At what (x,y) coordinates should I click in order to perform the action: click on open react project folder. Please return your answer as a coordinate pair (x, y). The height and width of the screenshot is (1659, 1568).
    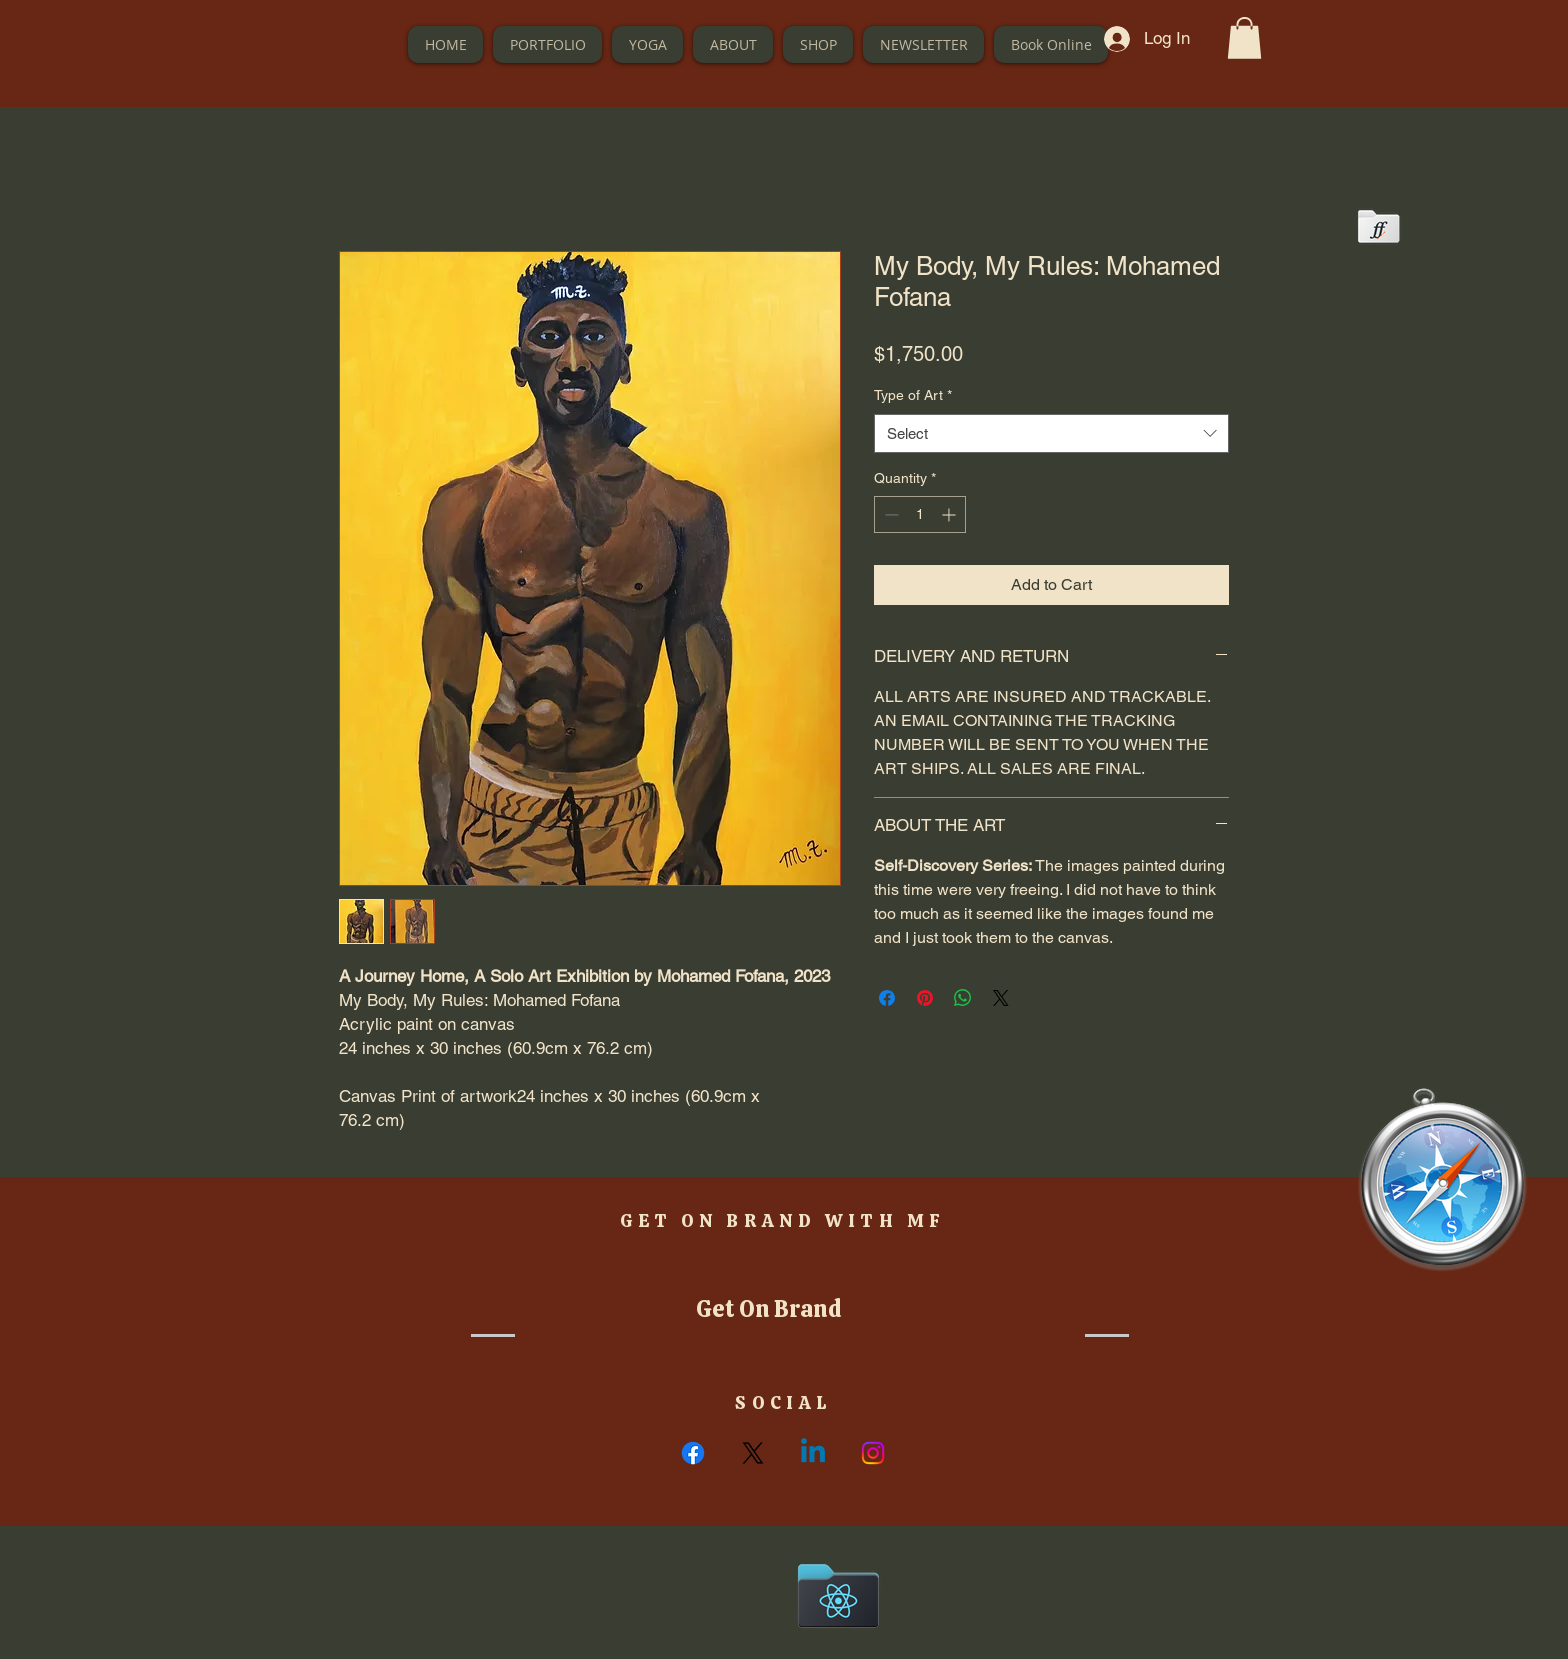
    Looking at the image, I should click on (838, 1598).